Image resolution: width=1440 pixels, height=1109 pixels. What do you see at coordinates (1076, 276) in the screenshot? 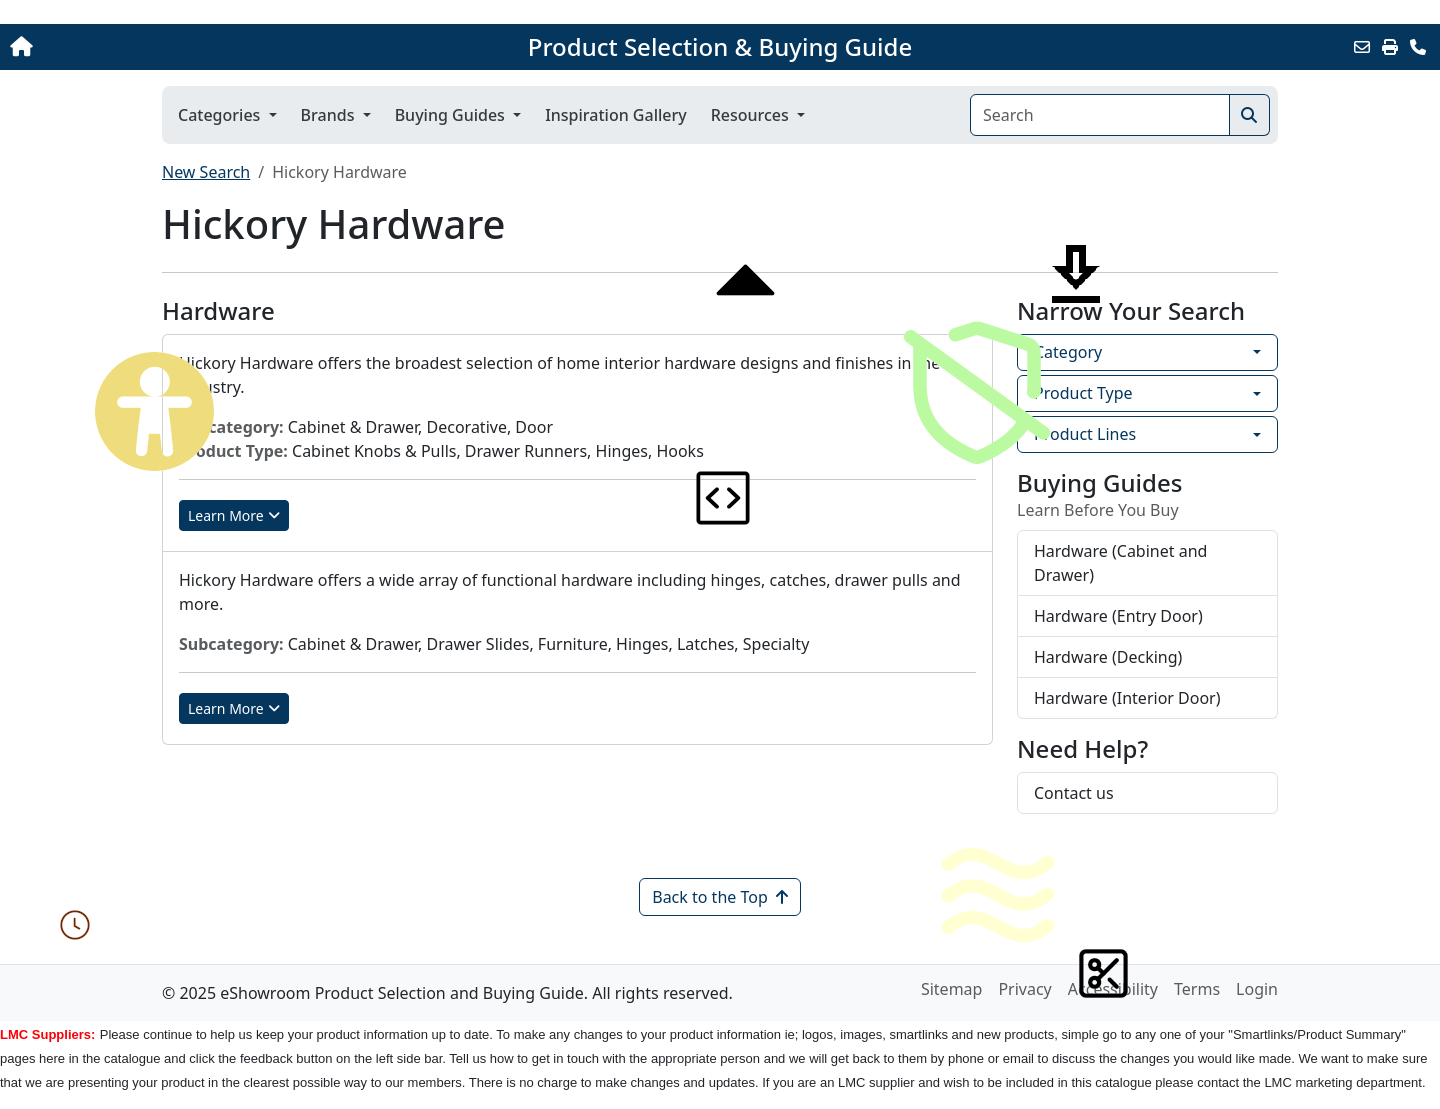
I see `download a file` at bounding box center [1076, 276].